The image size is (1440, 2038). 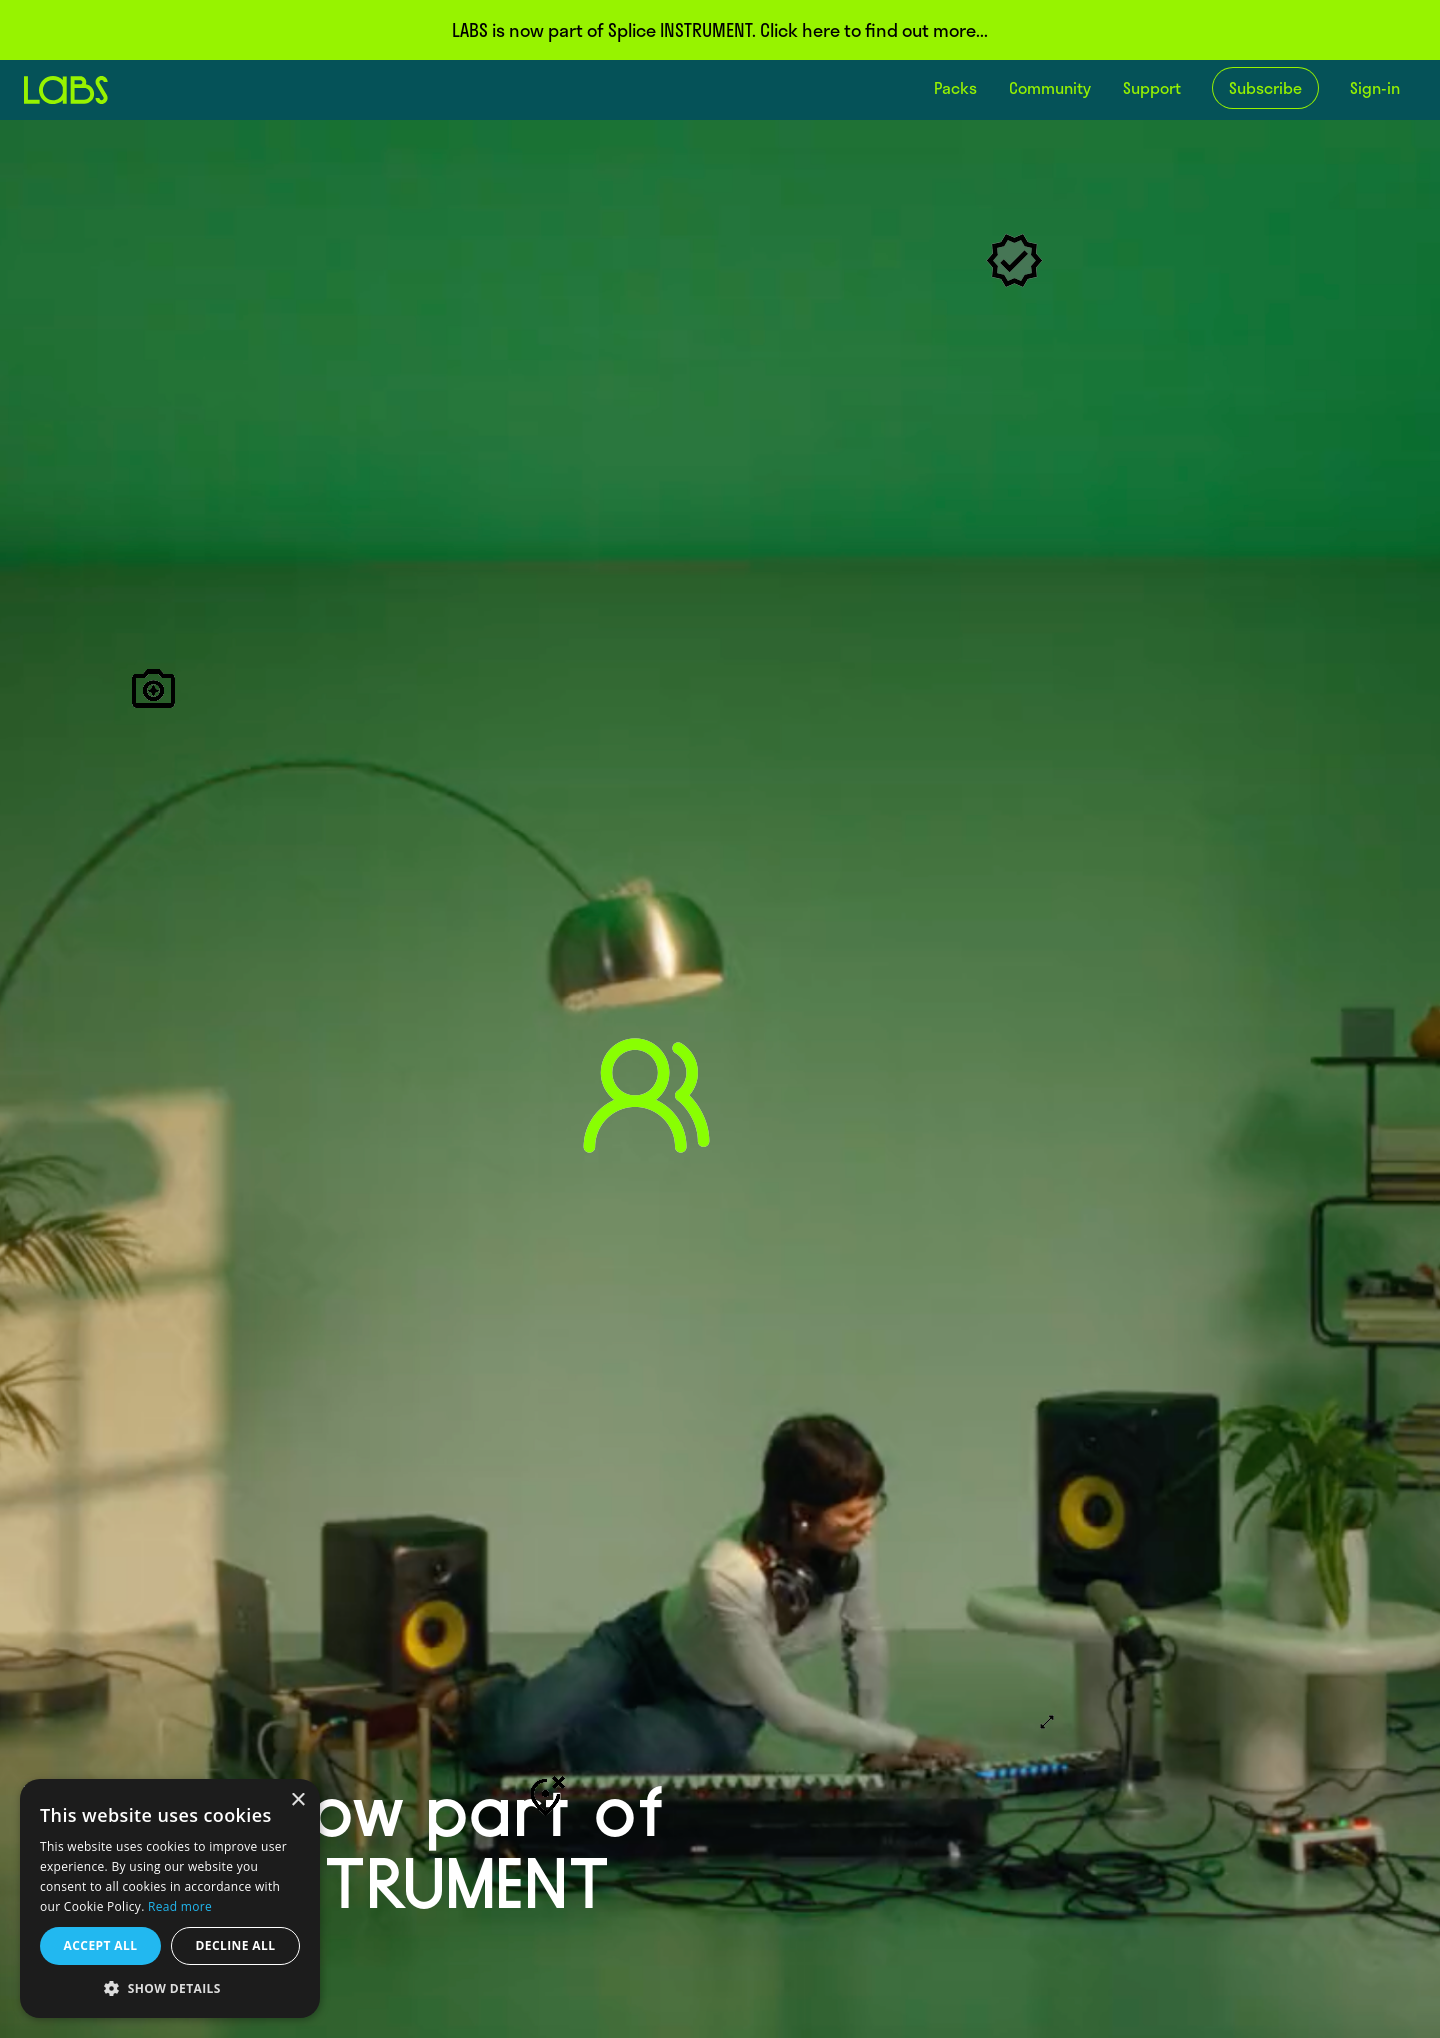 What do you see at coordinates (1014, 260) in the screenshot?
I see `indicates a verified account or profile` at bounding box center [1014, 260].